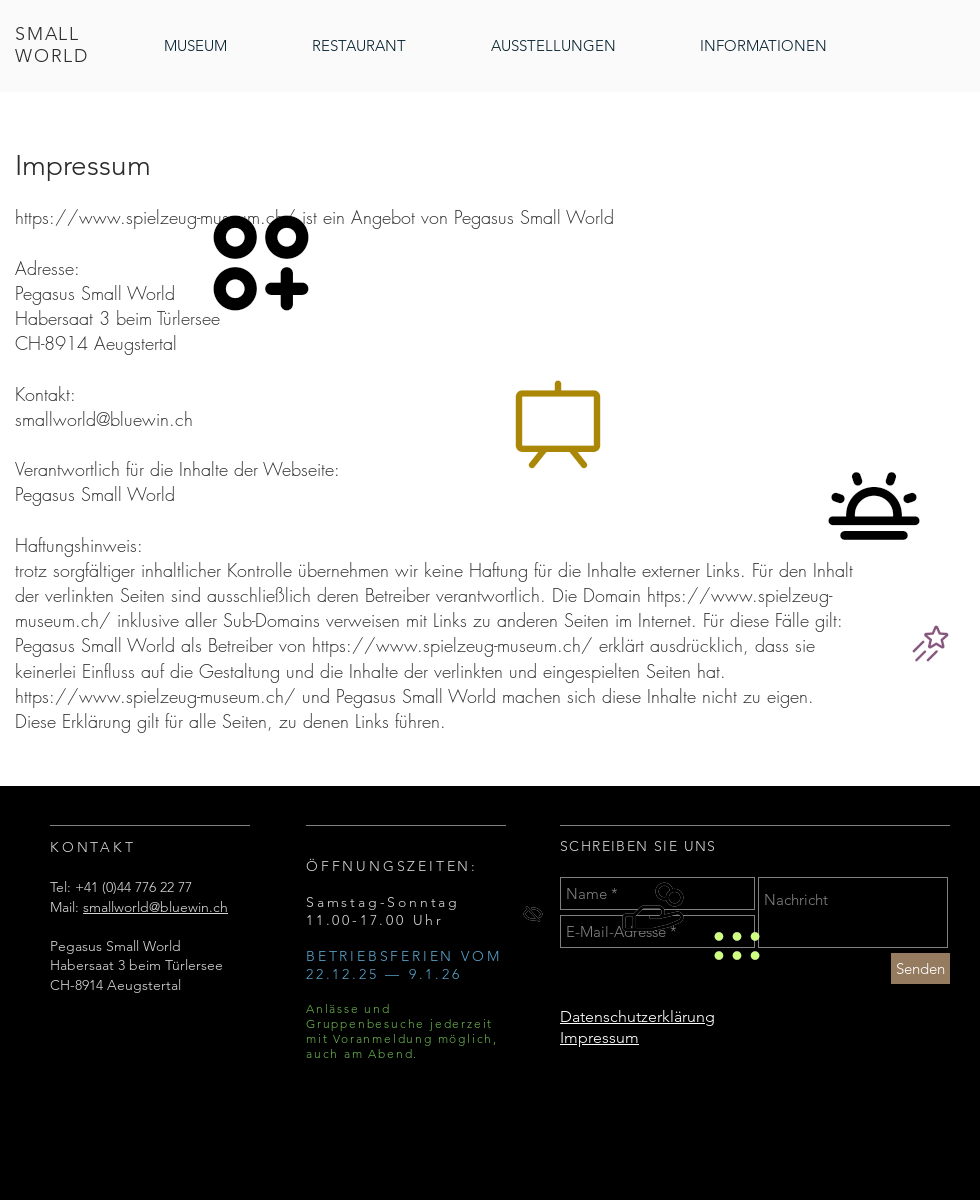  What do you see at coordinates (874, 509) in the screenshot?
I see `sunrise or sunset indicator` at bounding box center [874, 509].